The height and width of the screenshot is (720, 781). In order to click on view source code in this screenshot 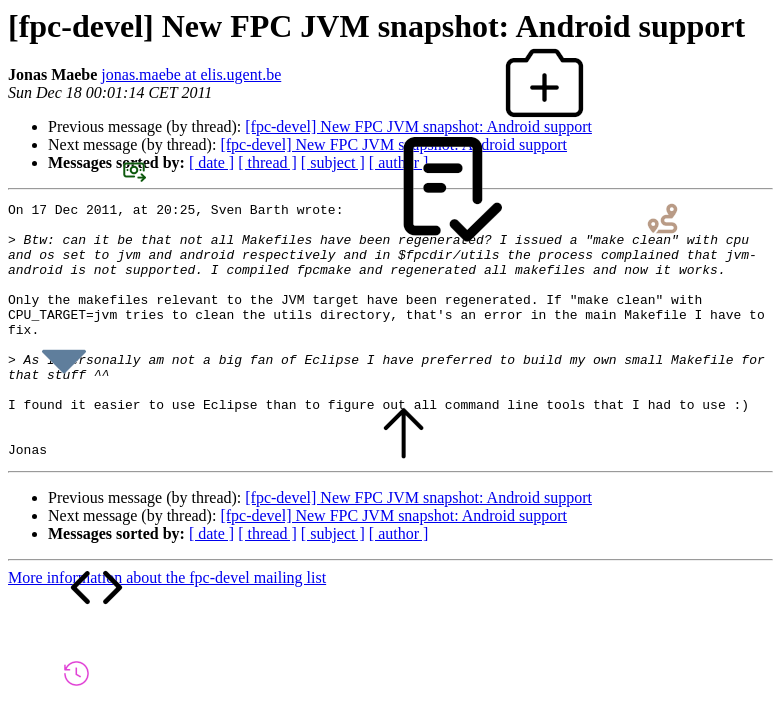, I will do `click(96, 587)`.